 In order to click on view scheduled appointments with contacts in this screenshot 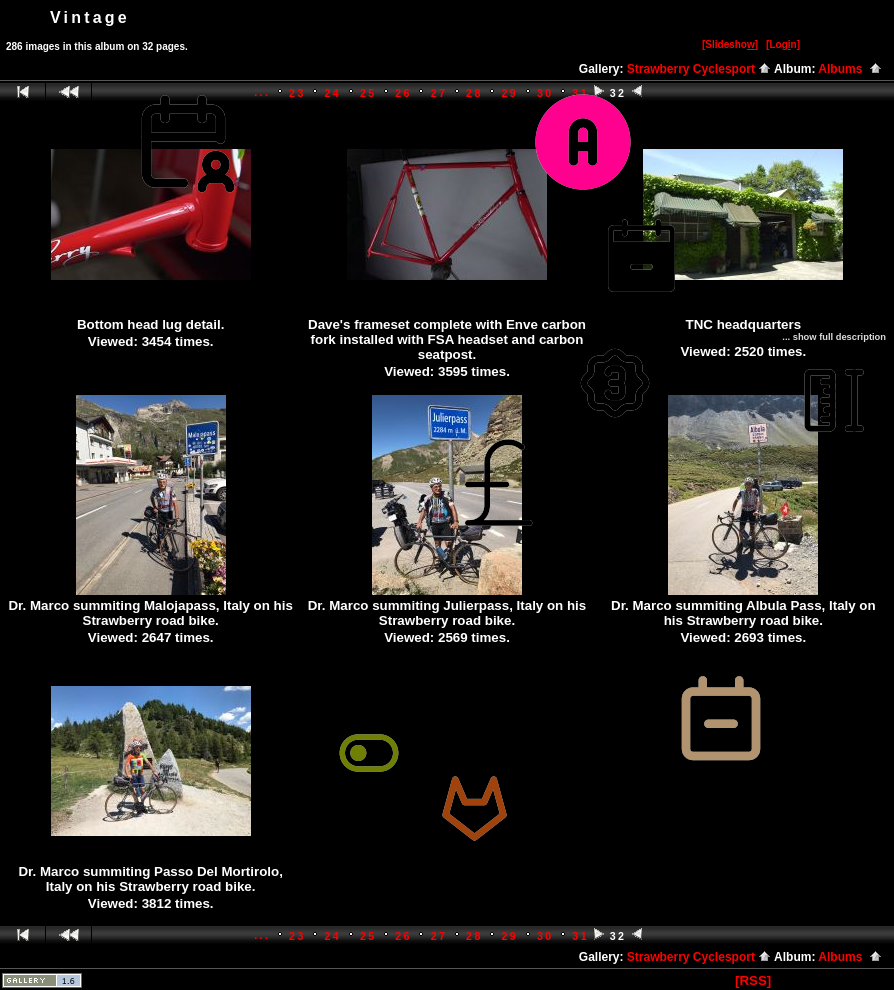, I will do `click(183, 141)`.